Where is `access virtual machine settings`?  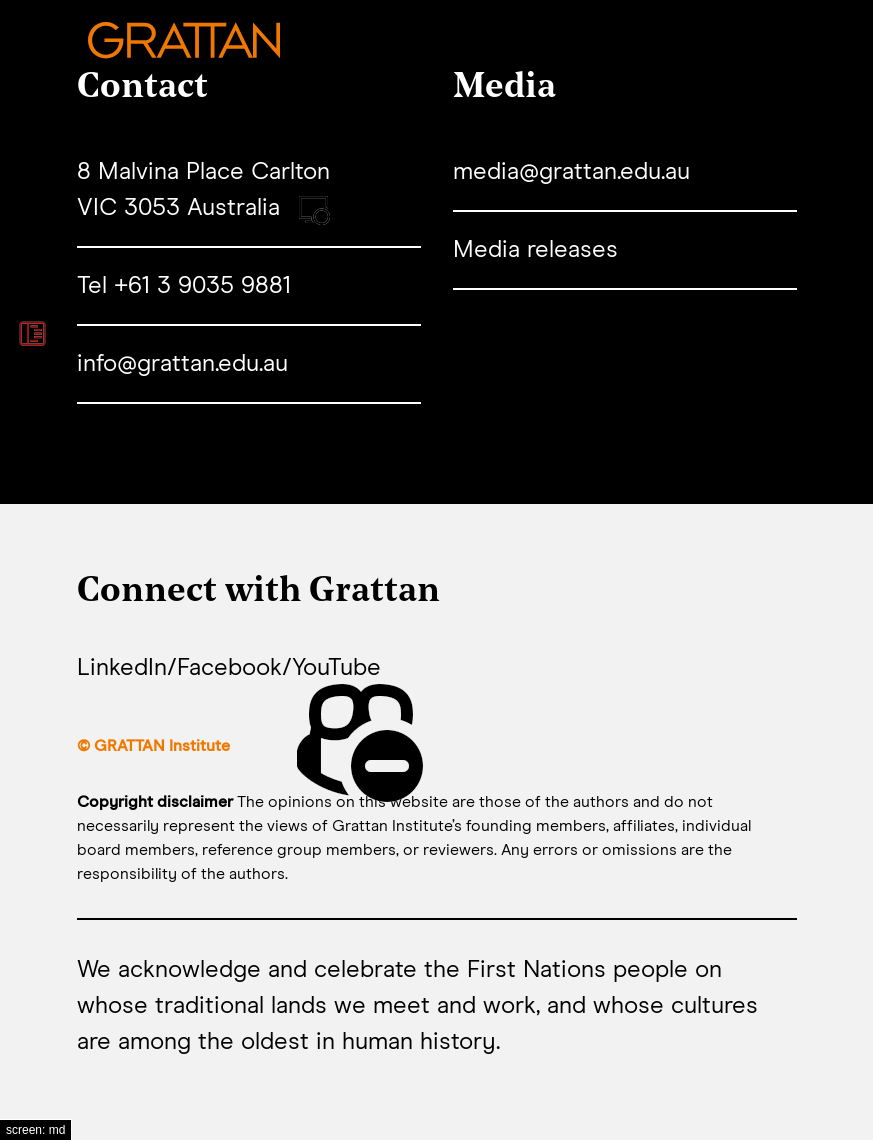
access virtual machine settings is located at coordinates (313, 208).